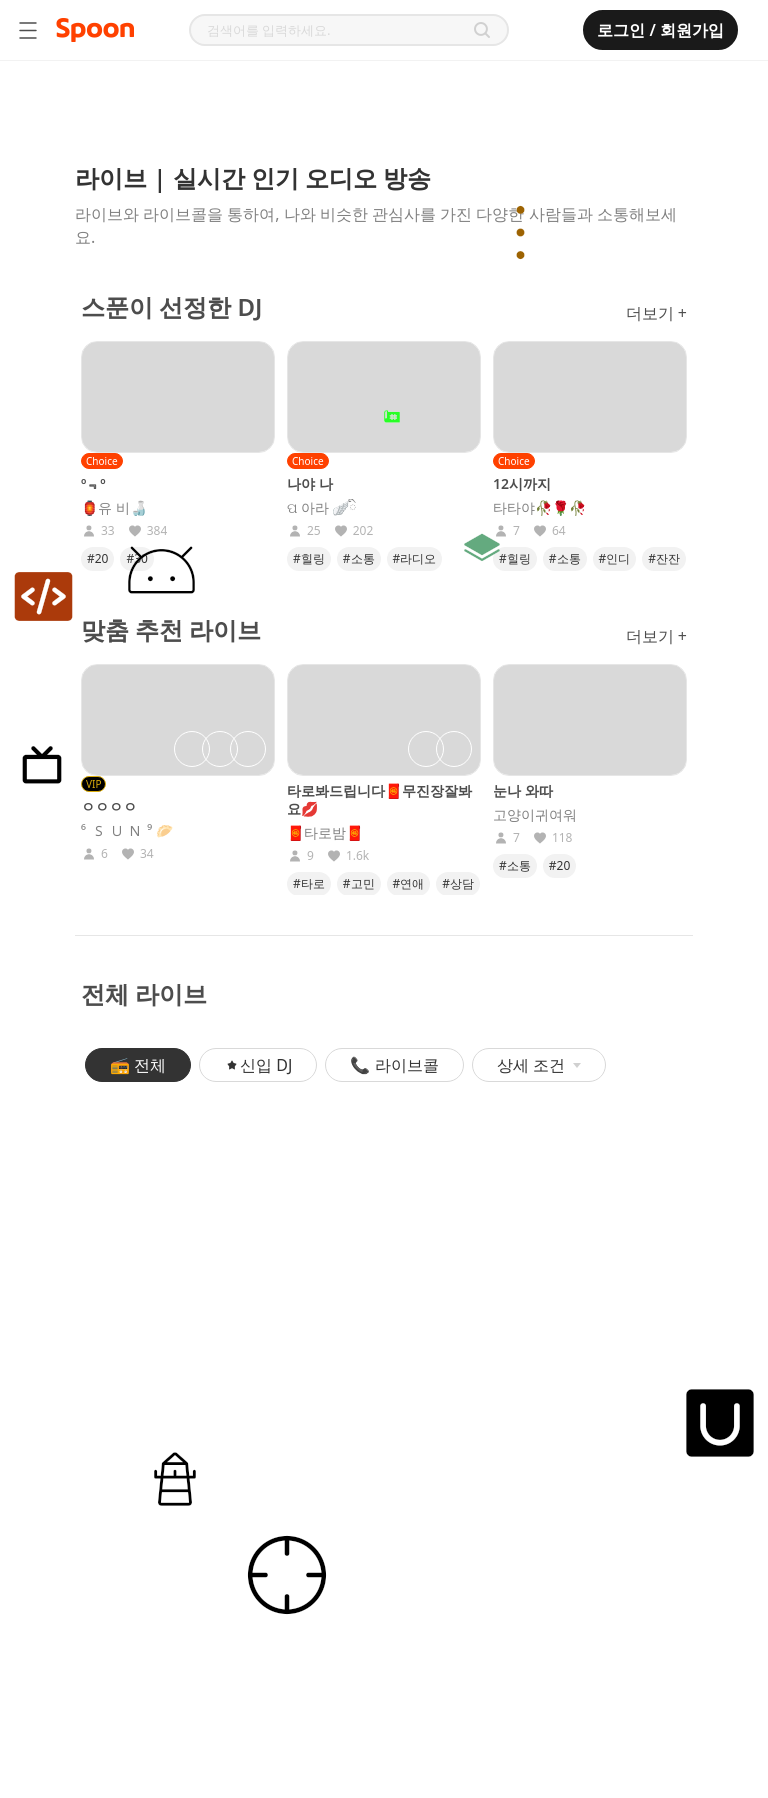  I want to click on access website accessibility or SEO audit tools, so click(175, 1481).